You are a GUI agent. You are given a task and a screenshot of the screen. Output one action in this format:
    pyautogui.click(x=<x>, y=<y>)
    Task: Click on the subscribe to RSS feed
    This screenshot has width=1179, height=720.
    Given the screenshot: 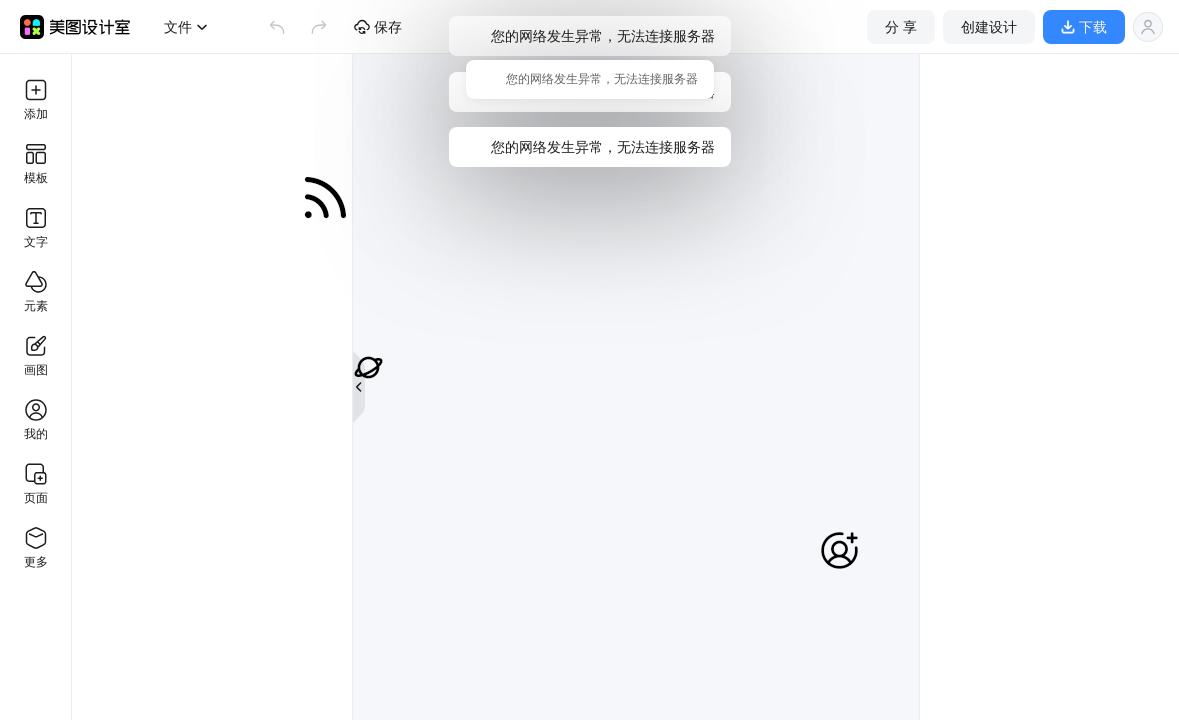 What is the action you would take?
    pyautogui.click(x=325, y=197)
    